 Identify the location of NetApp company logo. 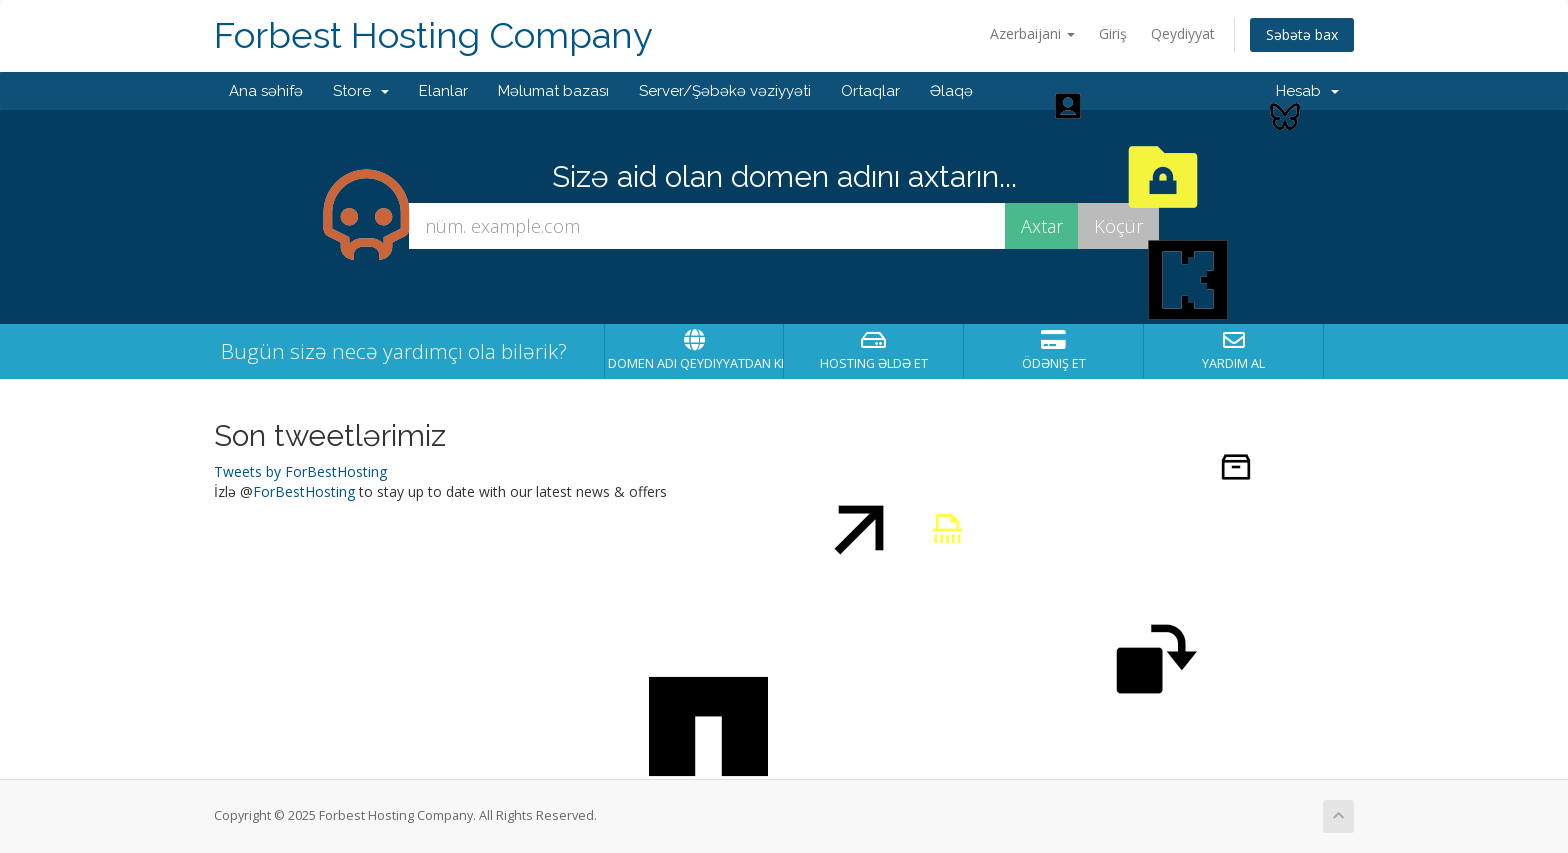
(708, 726).